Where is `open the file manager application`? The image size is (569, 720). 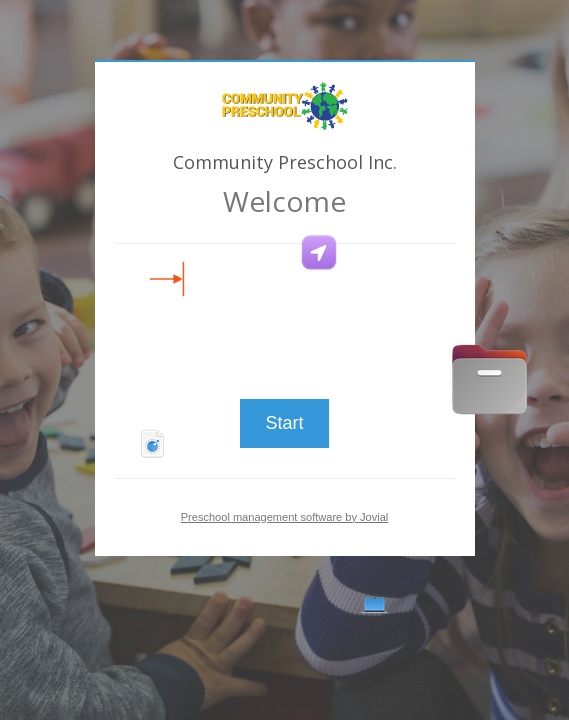 open the file manager application is located at coordinates (489, 379).